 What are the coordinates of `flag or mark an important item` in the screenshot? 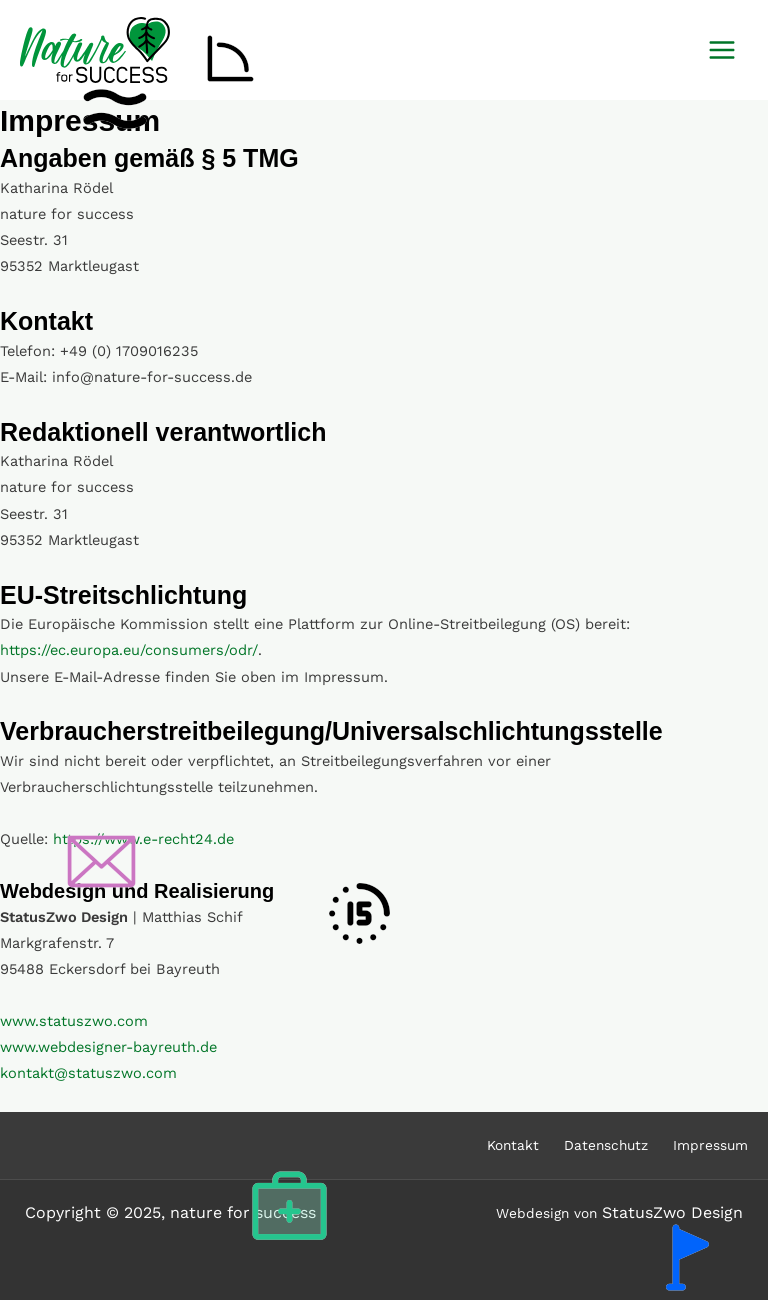 It's located at (682, 1257).